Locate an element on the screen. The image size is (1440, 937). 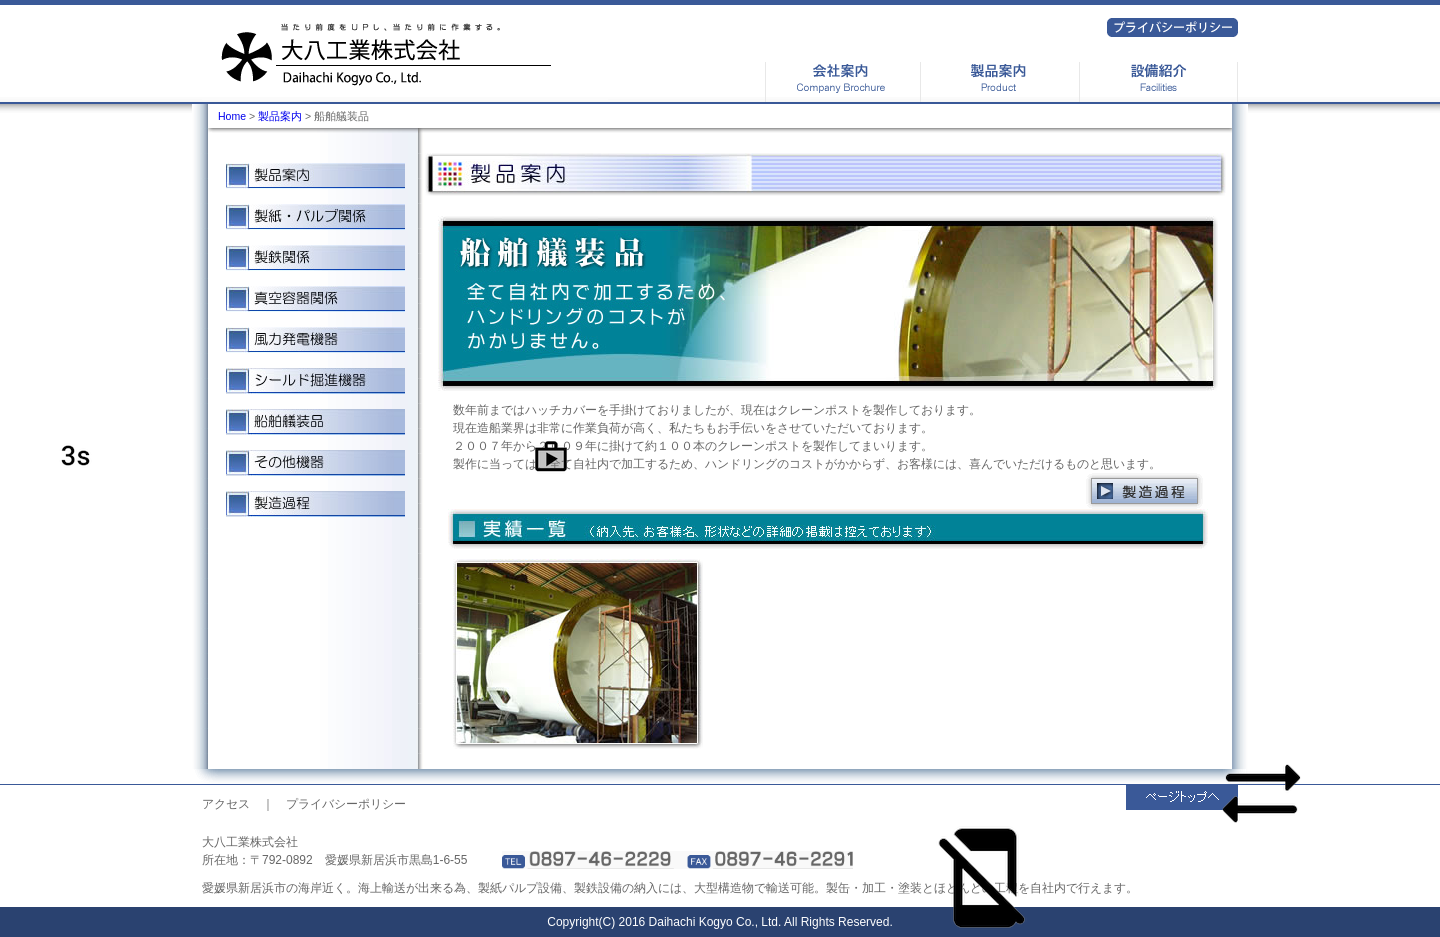
no cell phone service available is located at coordinates (985, 878).